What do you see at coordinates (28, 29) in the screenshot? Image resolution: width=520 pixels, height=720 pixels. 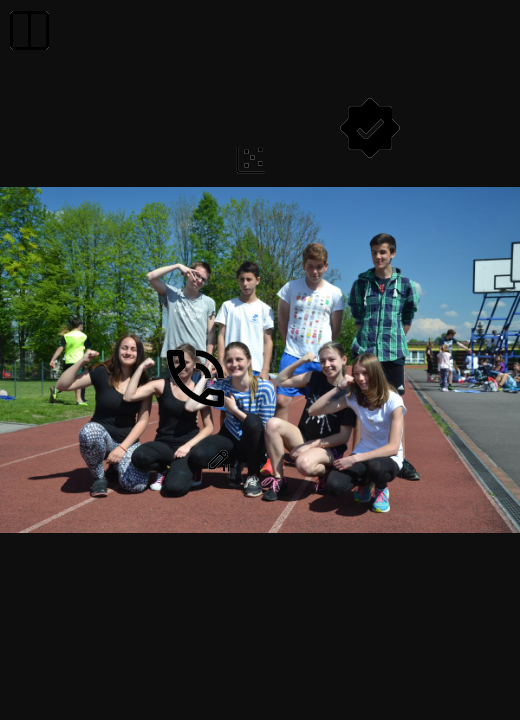 I see `split editor view horizontally` at bounding box center [28, 29].